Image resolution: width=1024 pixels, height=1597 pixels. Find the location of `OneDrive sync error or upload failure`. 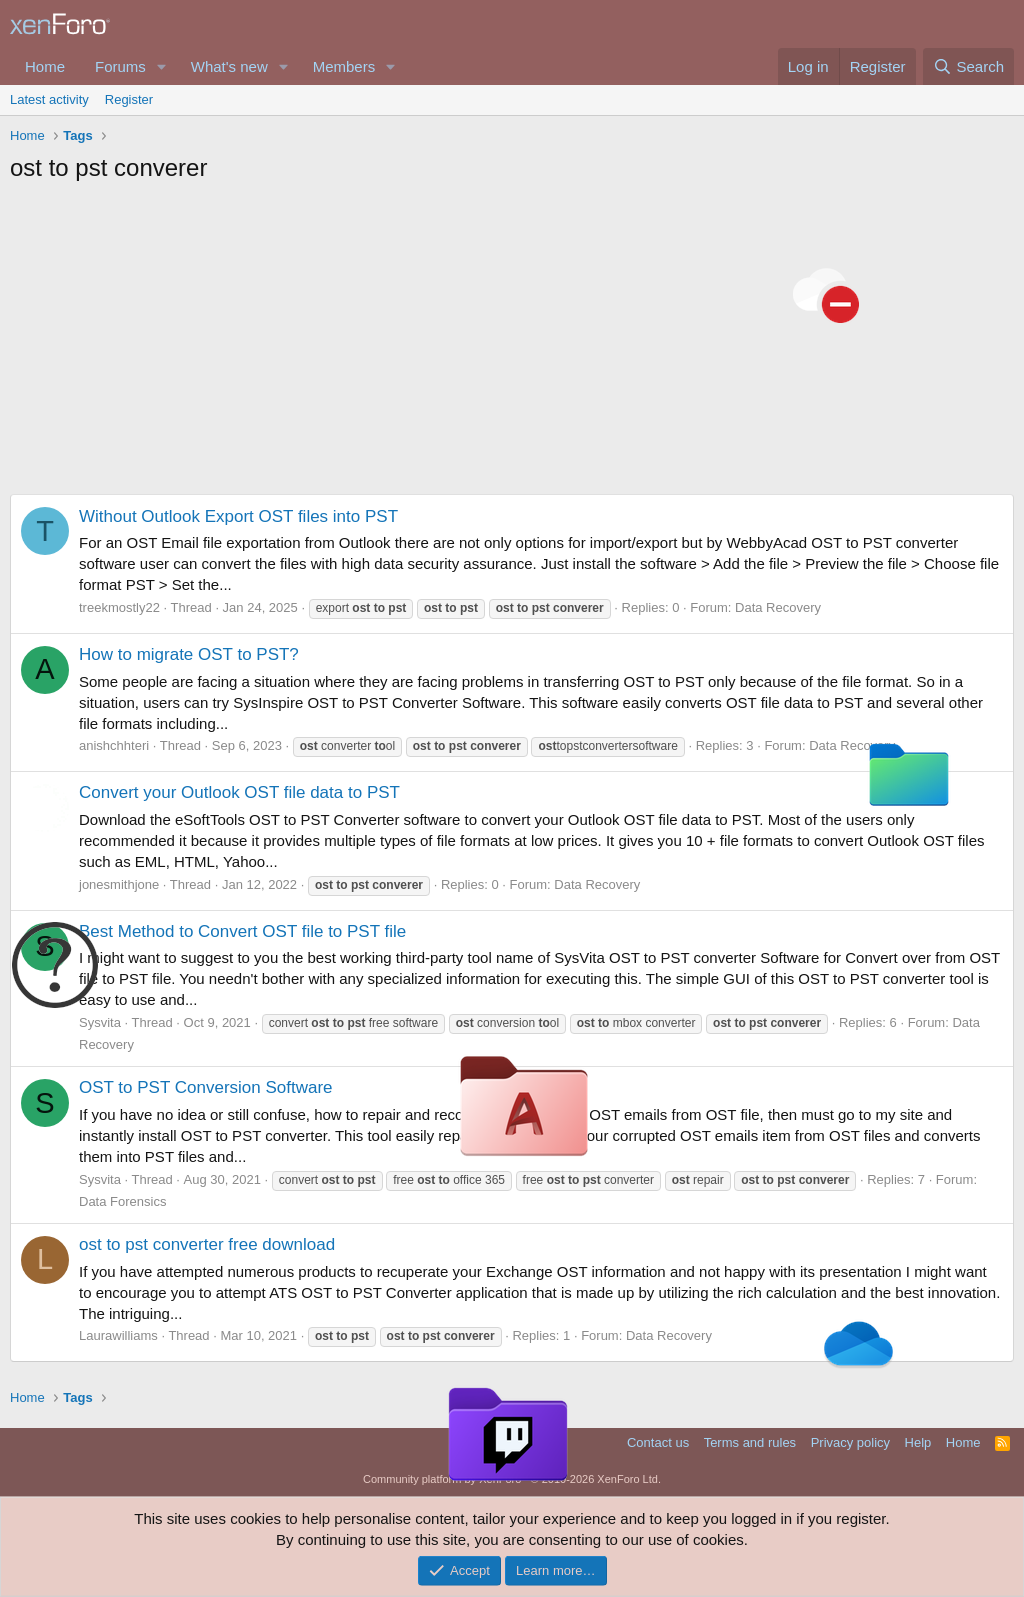

OneDrive sync error or upload failure is located at coordinates (826, 290).